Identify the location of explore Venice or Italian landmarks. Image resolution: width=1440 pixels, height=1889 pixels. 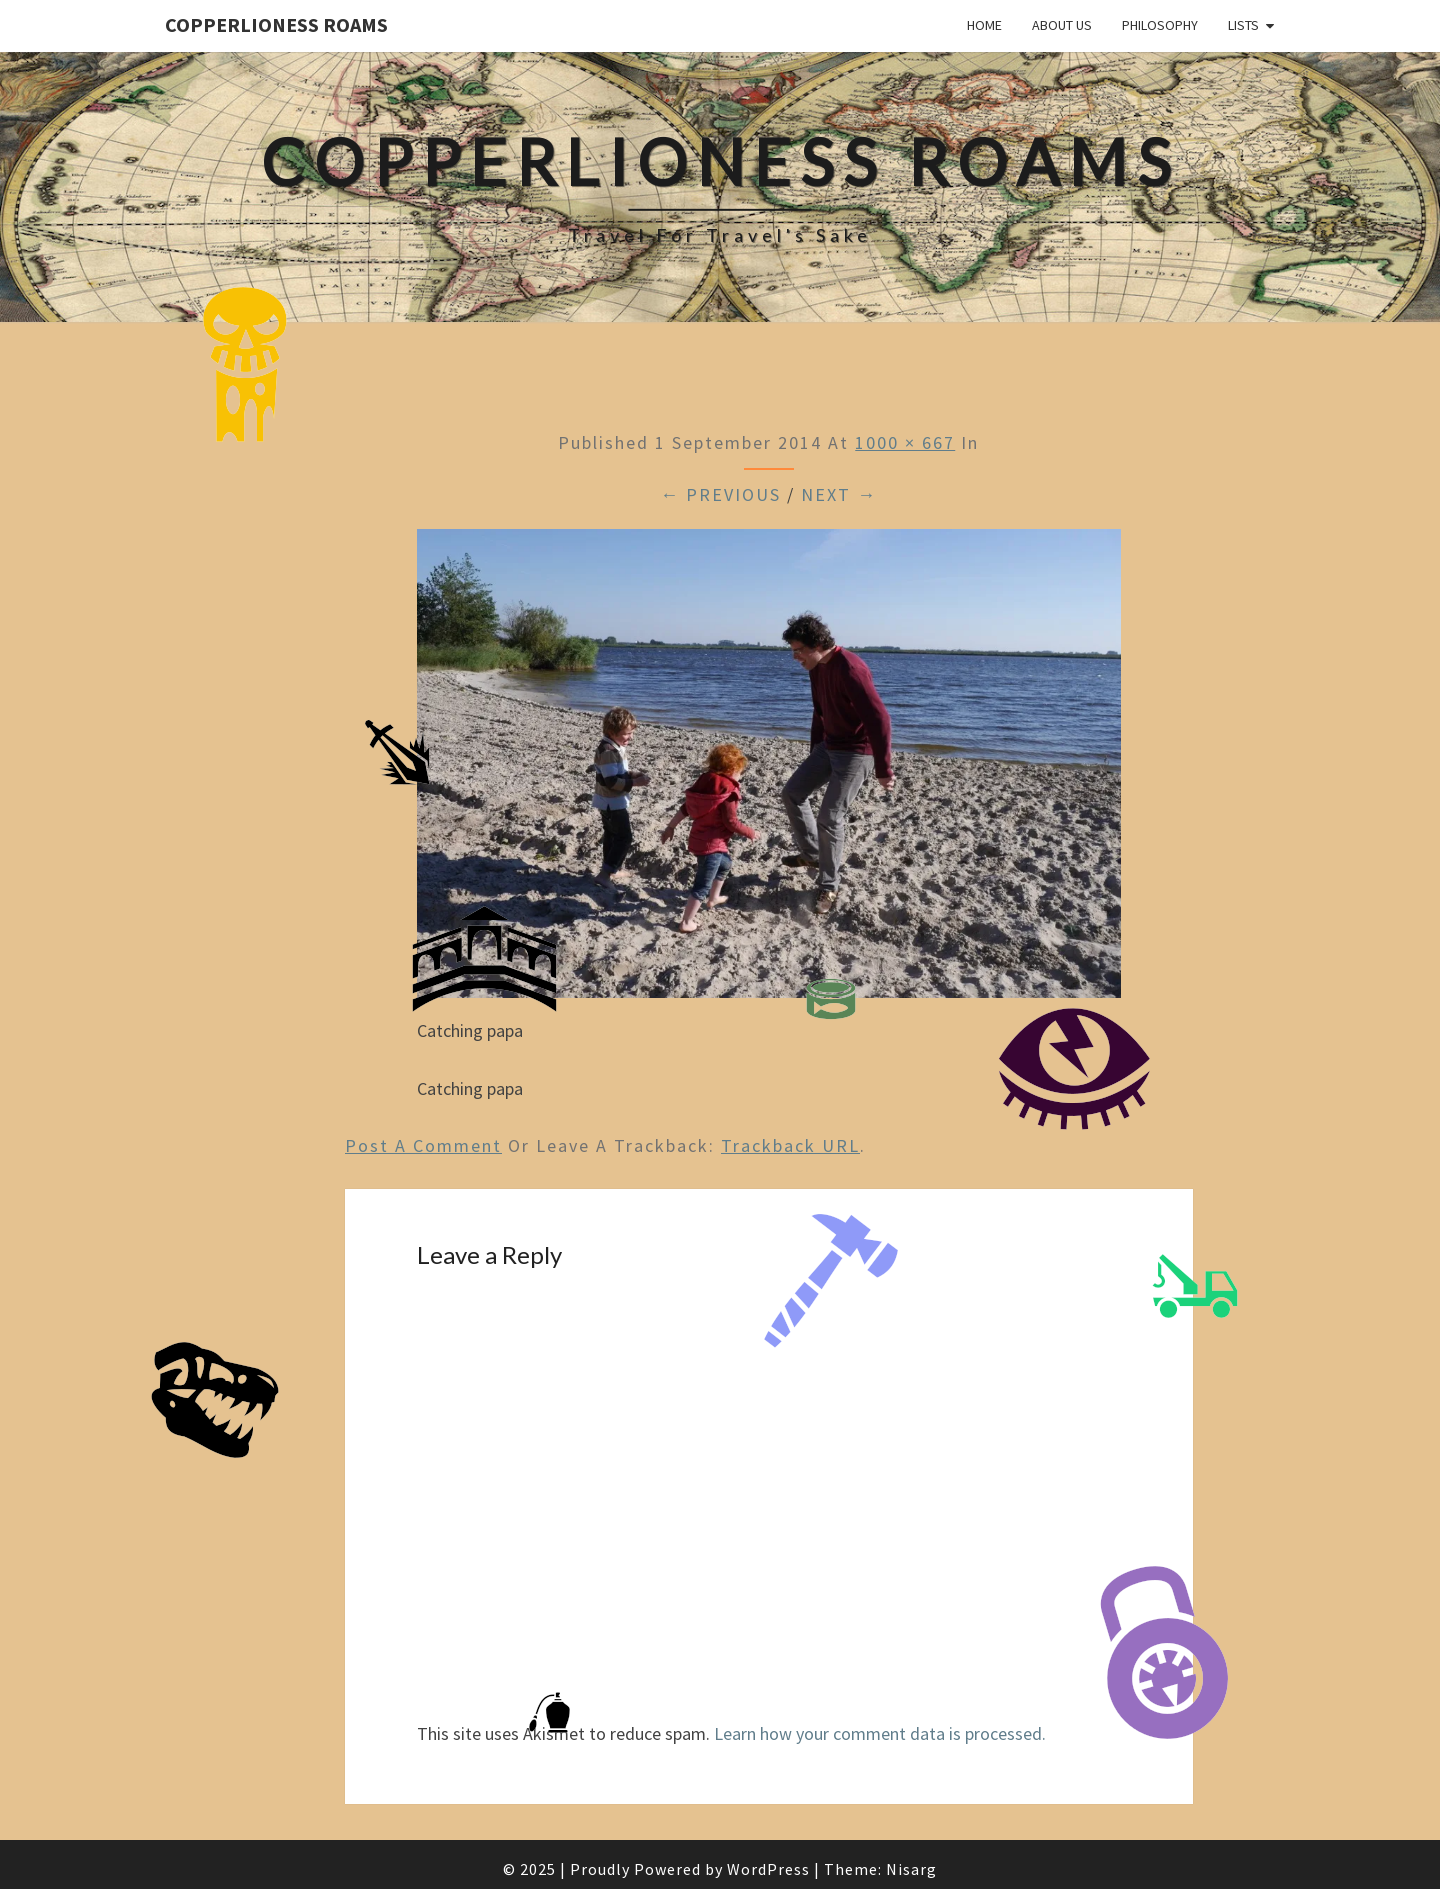
(484, 972).